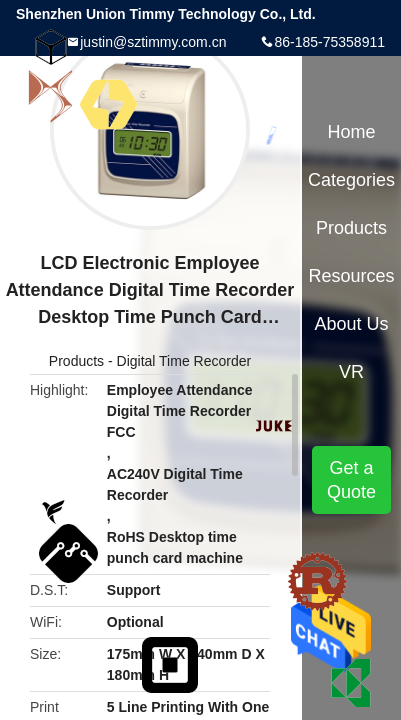 The width and height of the screenshot is (401, 720). I want to click on open the FamPay app, so click(53, 512).